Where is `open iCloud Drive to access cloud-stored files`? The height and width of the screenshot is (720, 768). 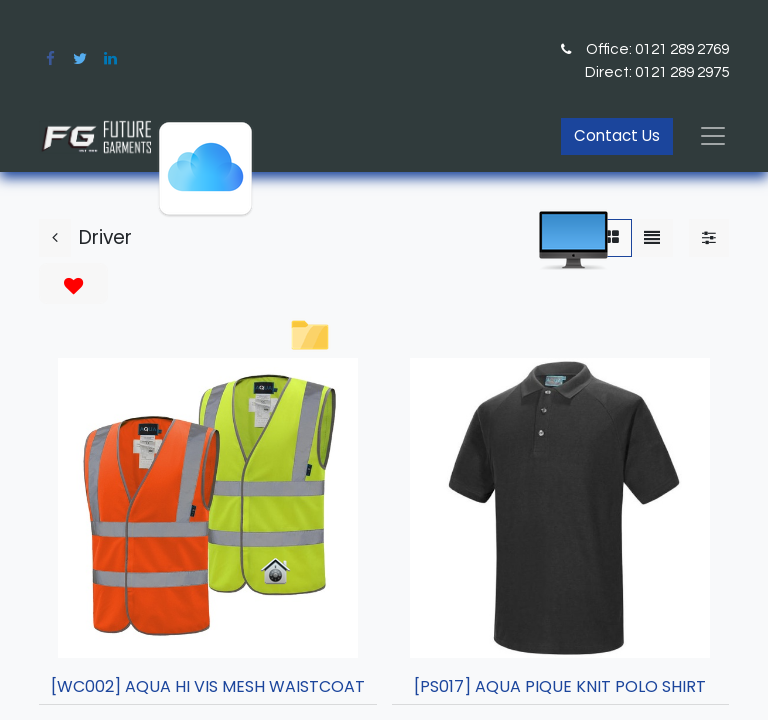
open iCloud Drive to access cloud-stored files is located at coordinates (205, 168).